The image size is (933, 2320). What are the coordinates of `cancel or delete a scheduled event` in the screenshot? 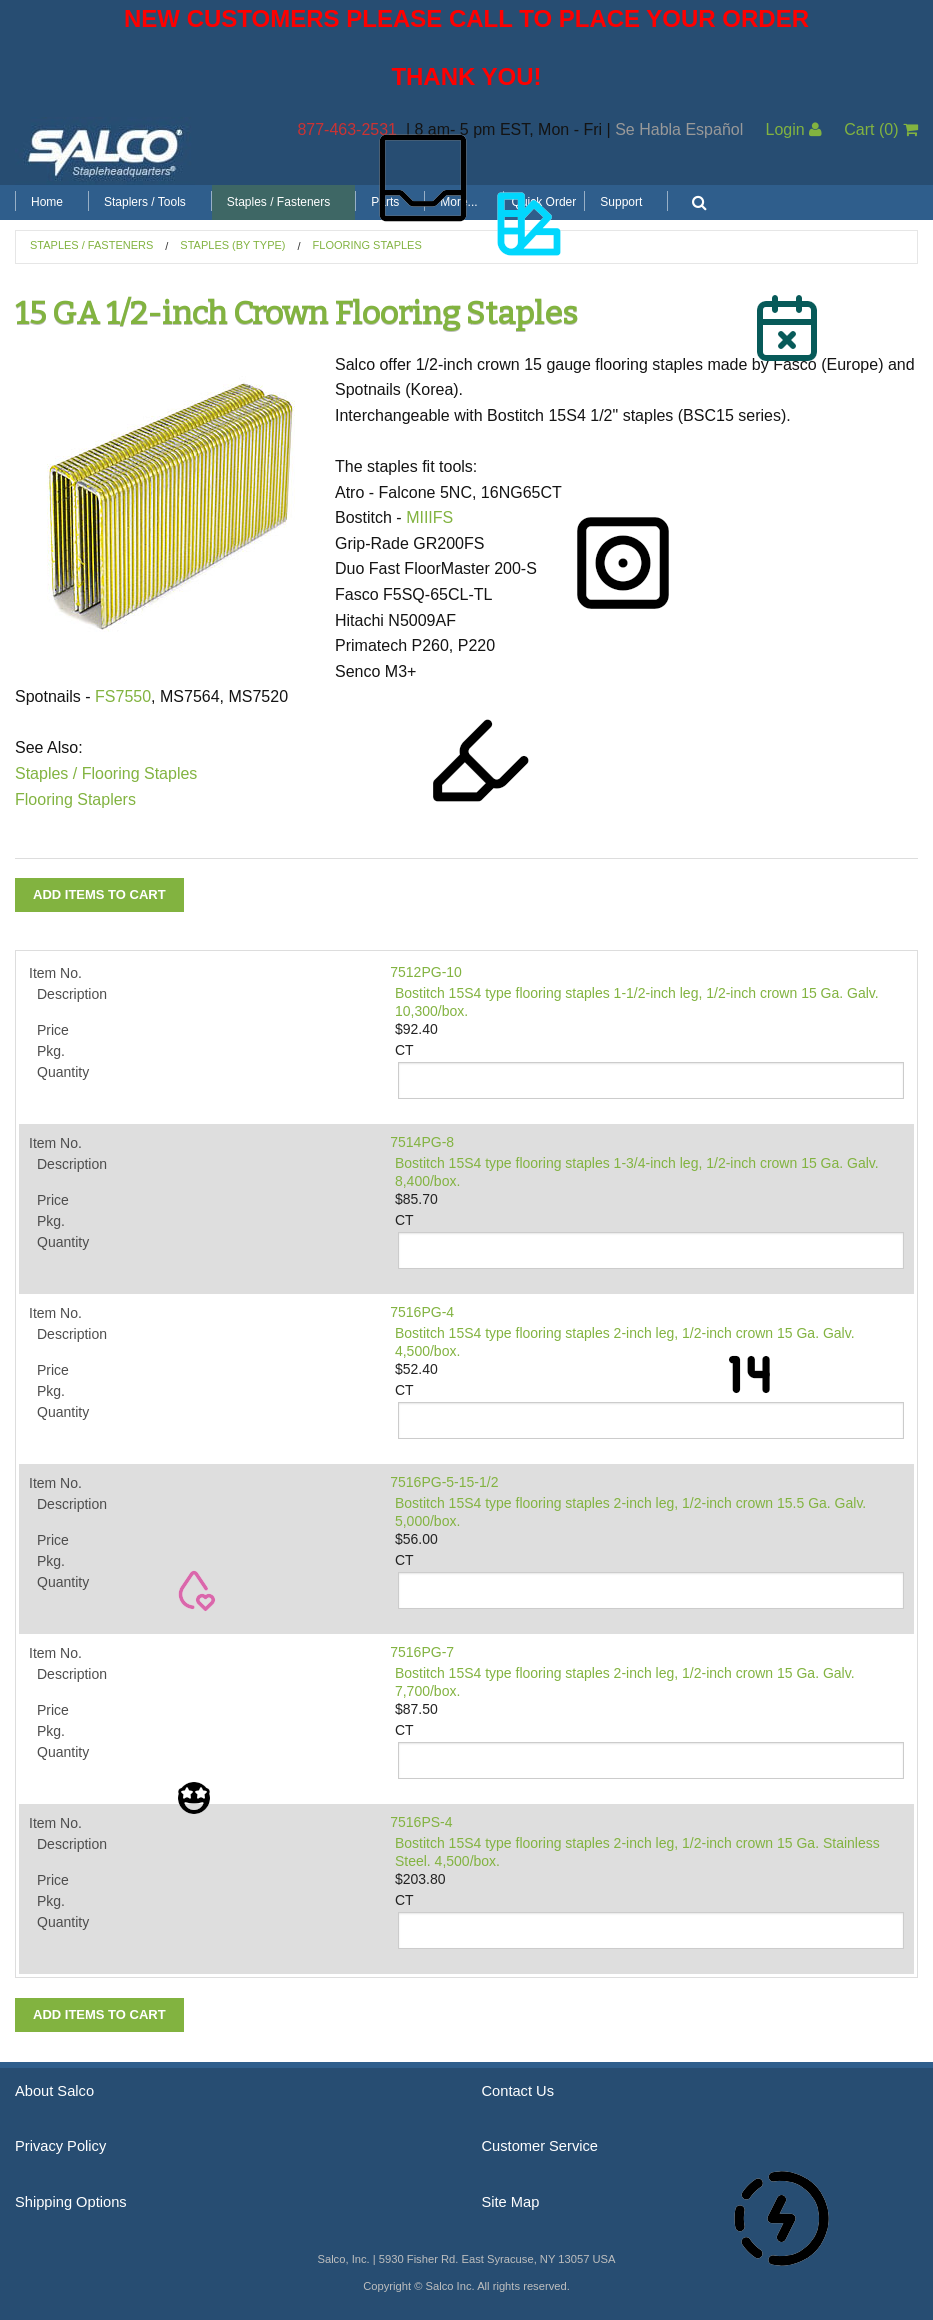 It's located at (787, 328).